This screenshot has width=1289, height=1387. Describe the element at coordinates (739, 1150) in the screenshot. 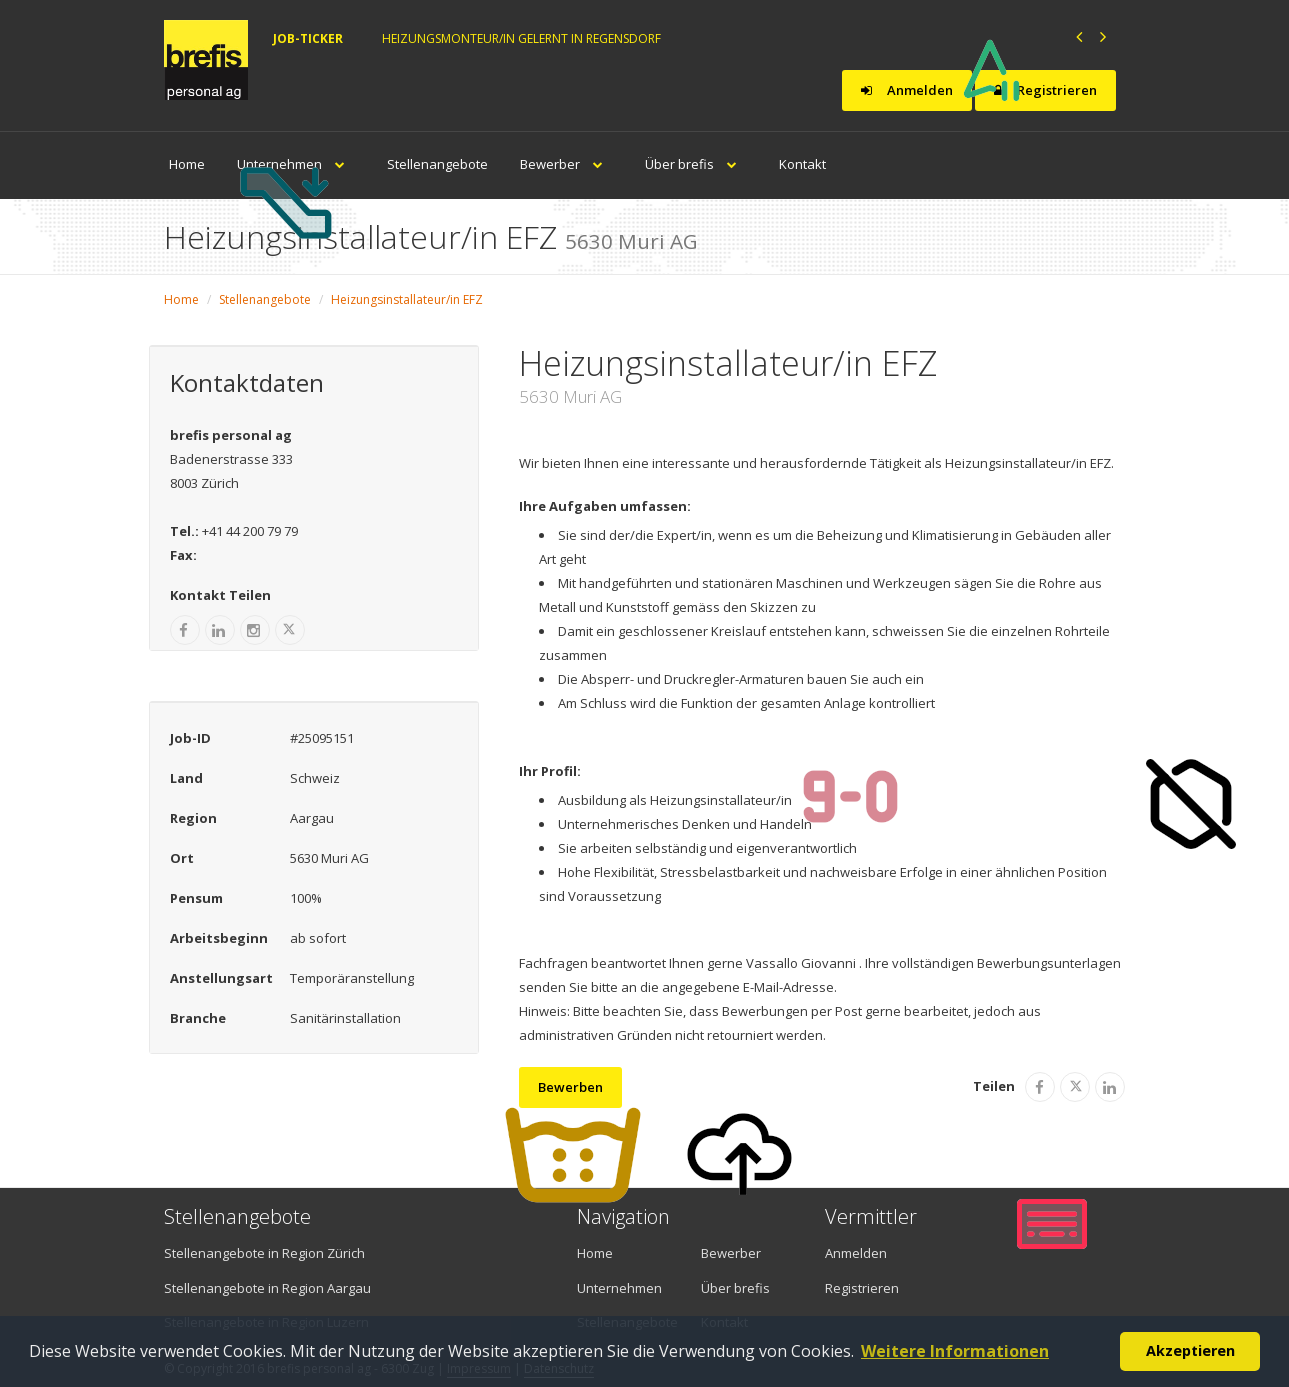

I see `upload file to cloud storage` at that location.